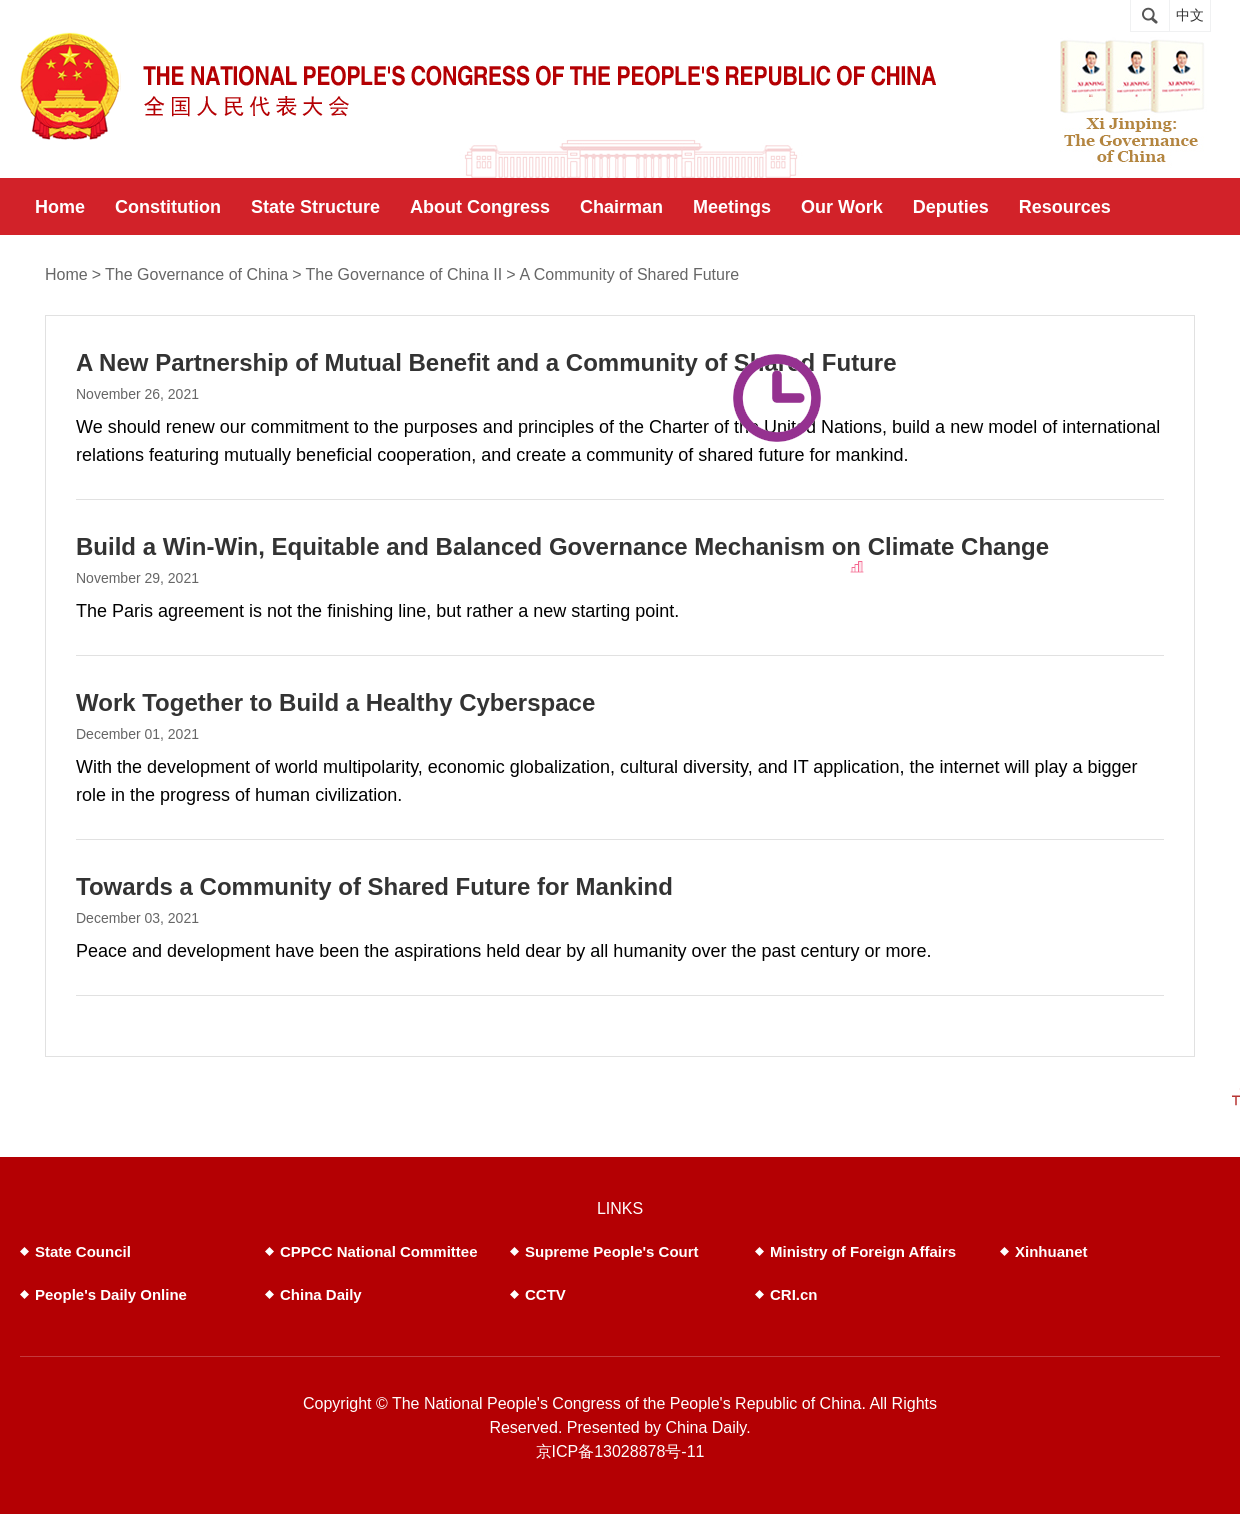 This screenshot has width=1240, height=1514. I want to click on view analytics or statistics, so click(857, 567).